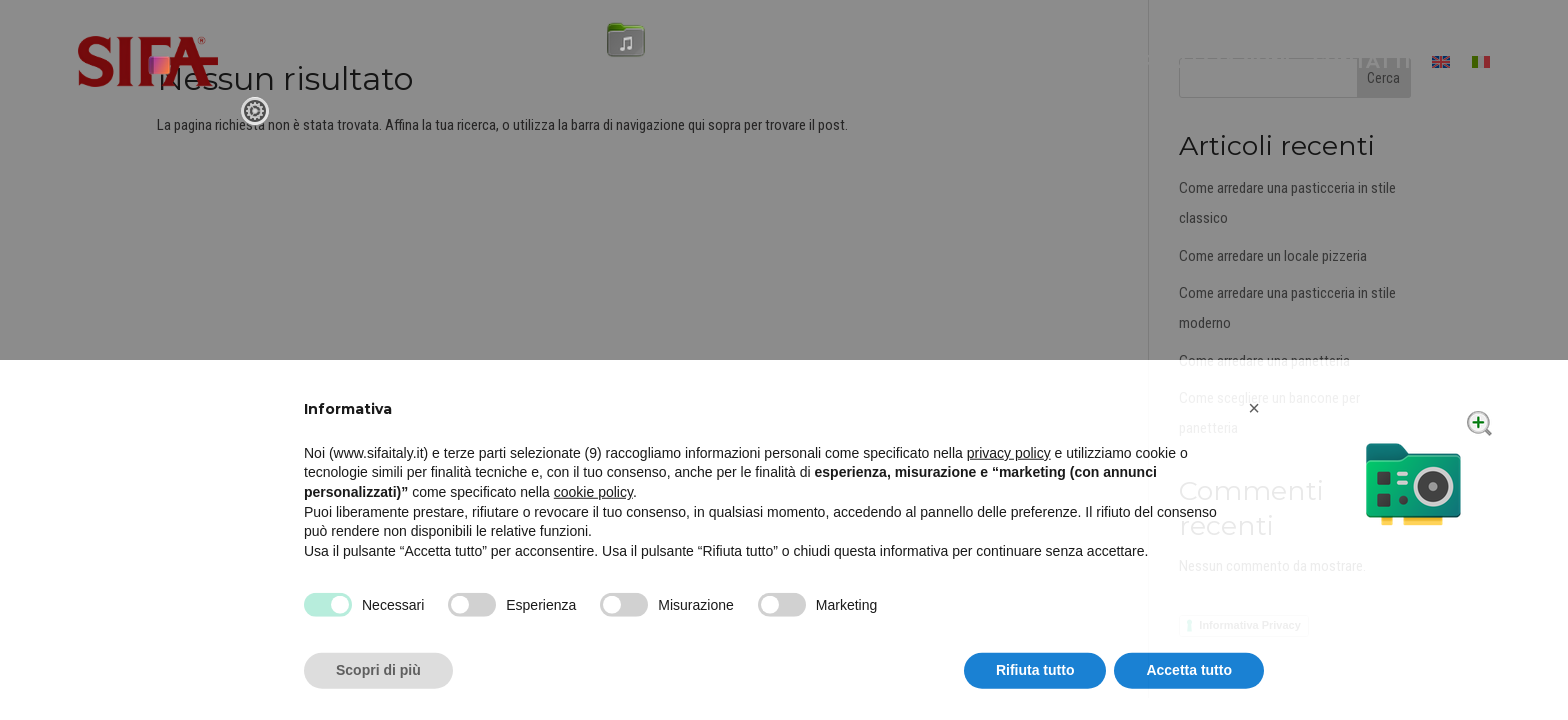 Image resolution: width=1568 pixels, height=720 pixels. What do you see at coordinates (626, 39) in the screenshot?
I see `open your music folder` at bounding box center [626, 39].